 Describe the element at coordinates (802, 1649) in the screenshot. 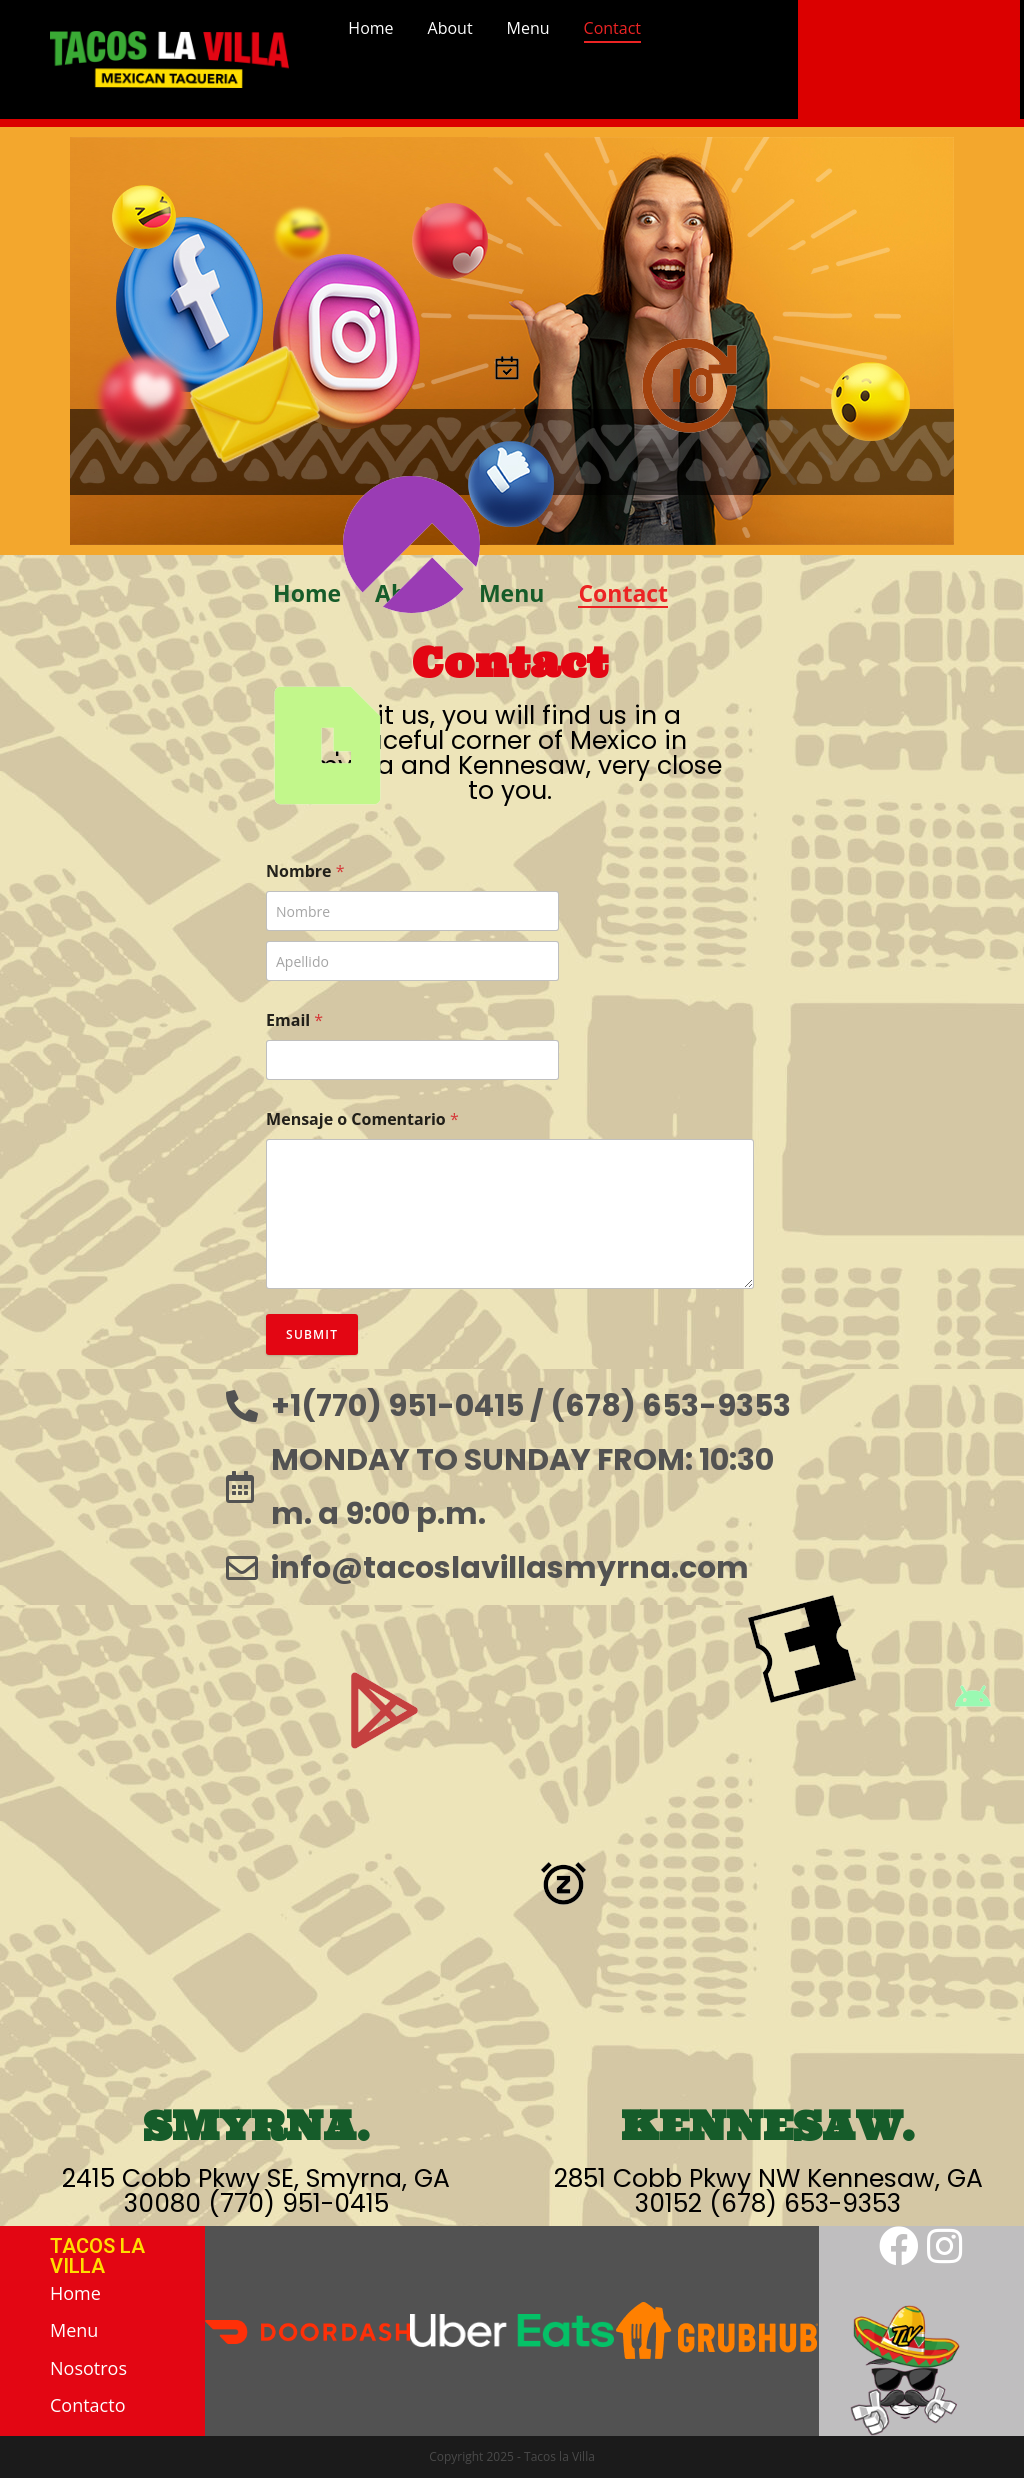

I see `open the Fandango app for movie tickets` at that location.